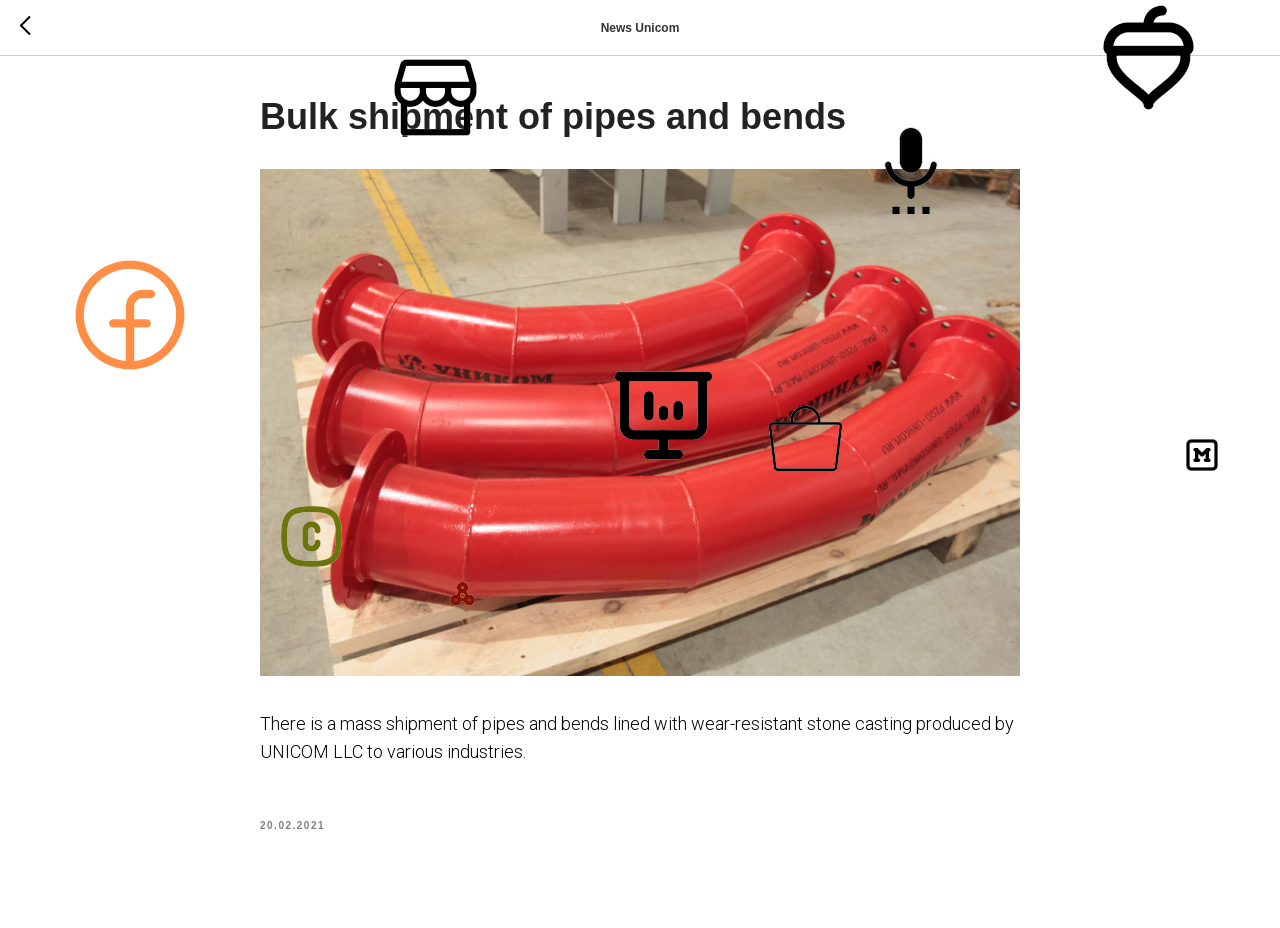 Image resolution: width=1280 pixels, height=928 pixels. I want to click on access the online store or marketplace, so click(435, 97).